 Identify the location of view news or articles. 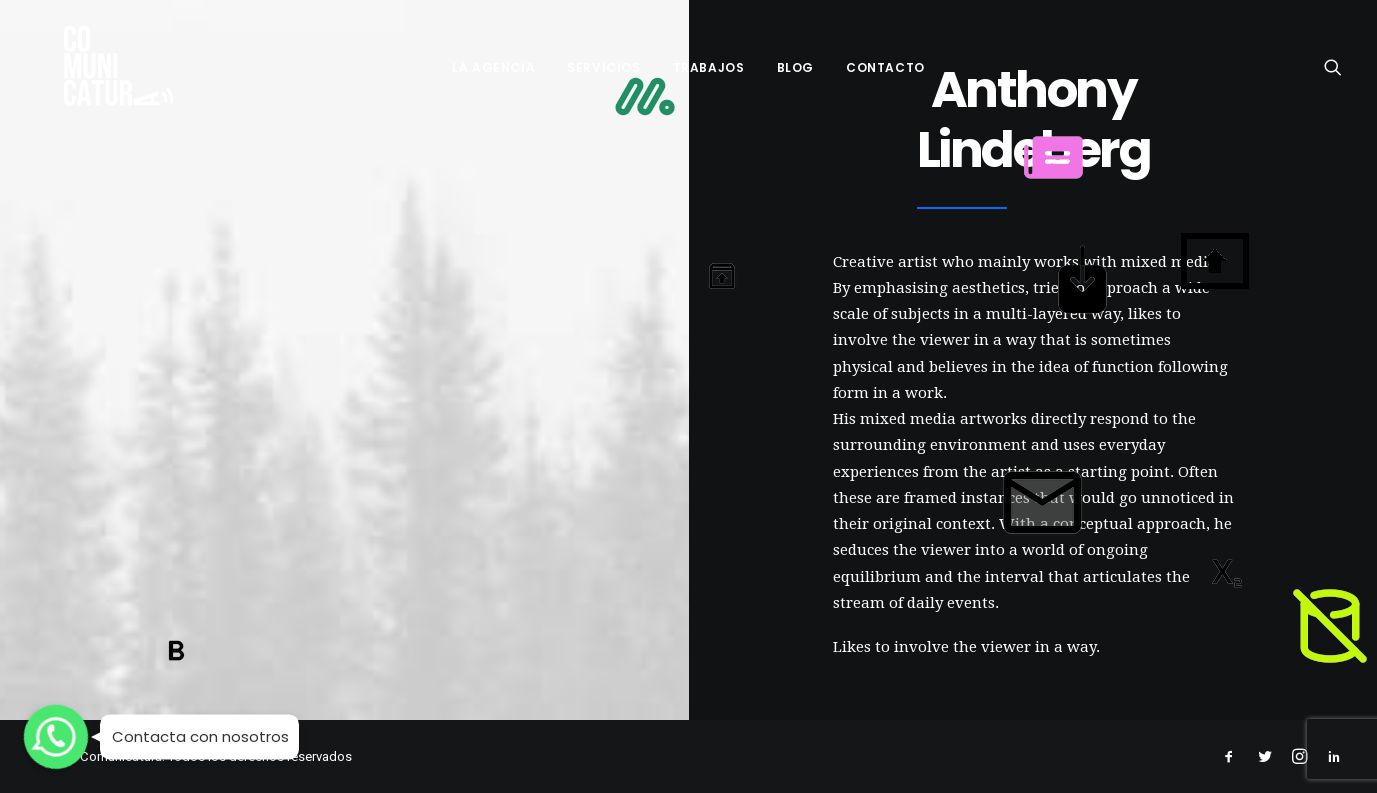
(1055, 157).